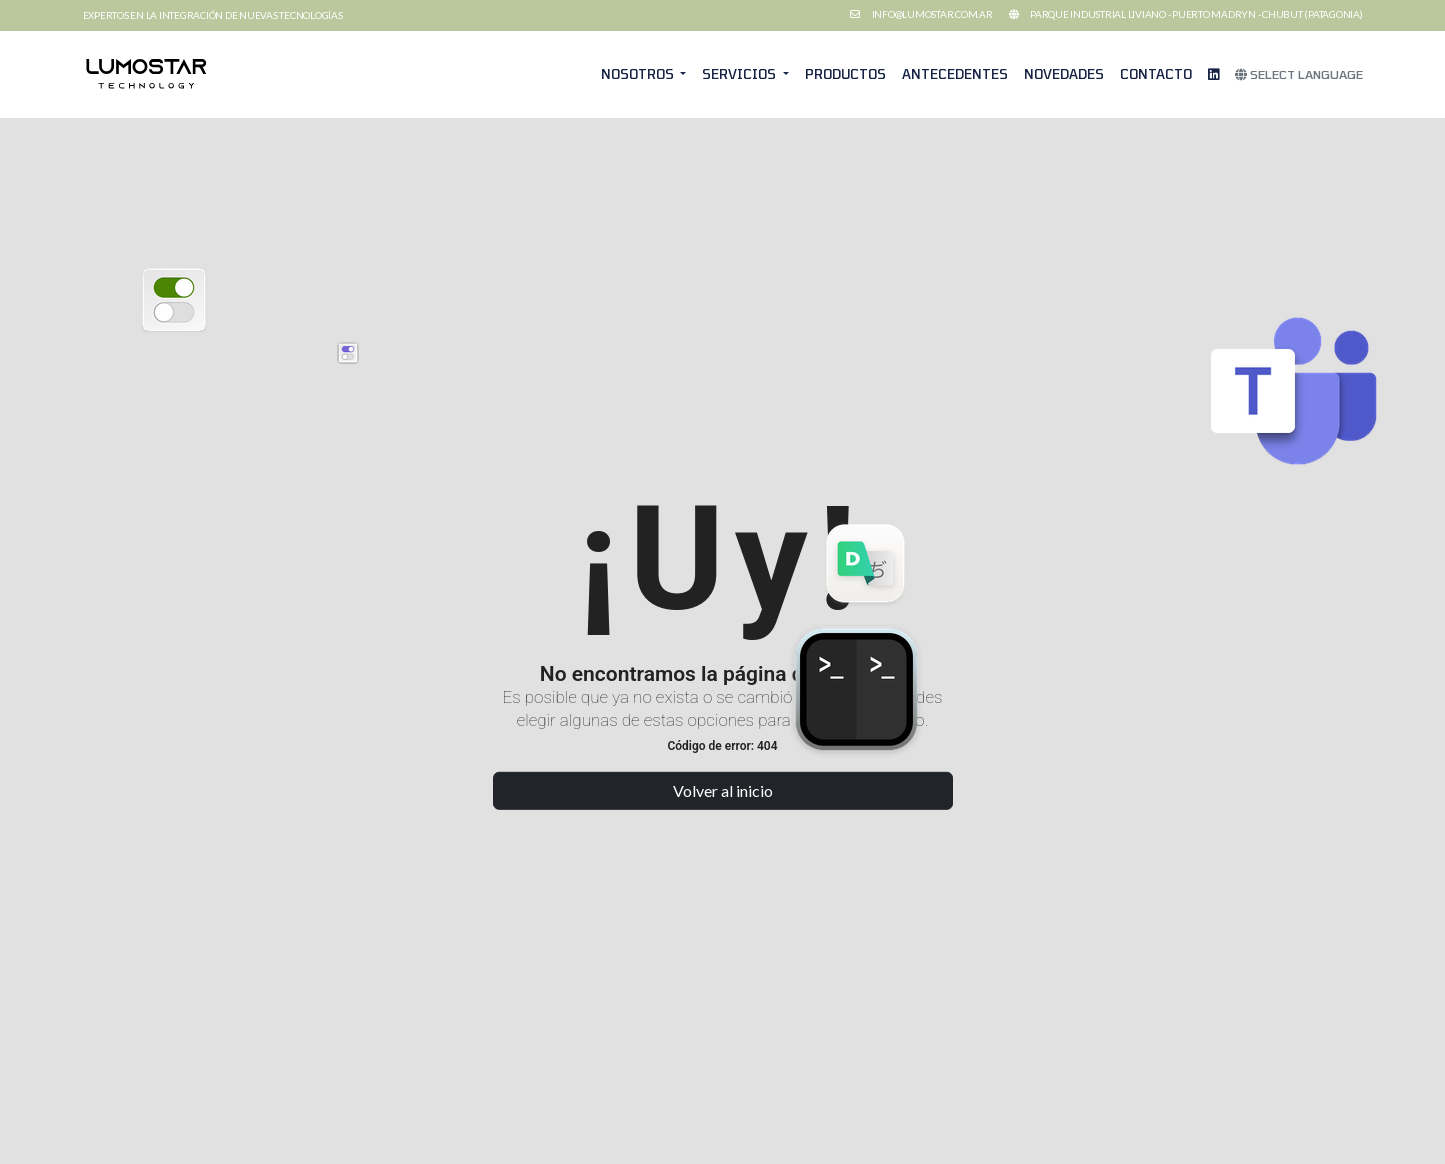  What do you see at coordinates (1295, 391) in the screenshot?
I see `open microsoft teams` at bounding box center [1295, 391].